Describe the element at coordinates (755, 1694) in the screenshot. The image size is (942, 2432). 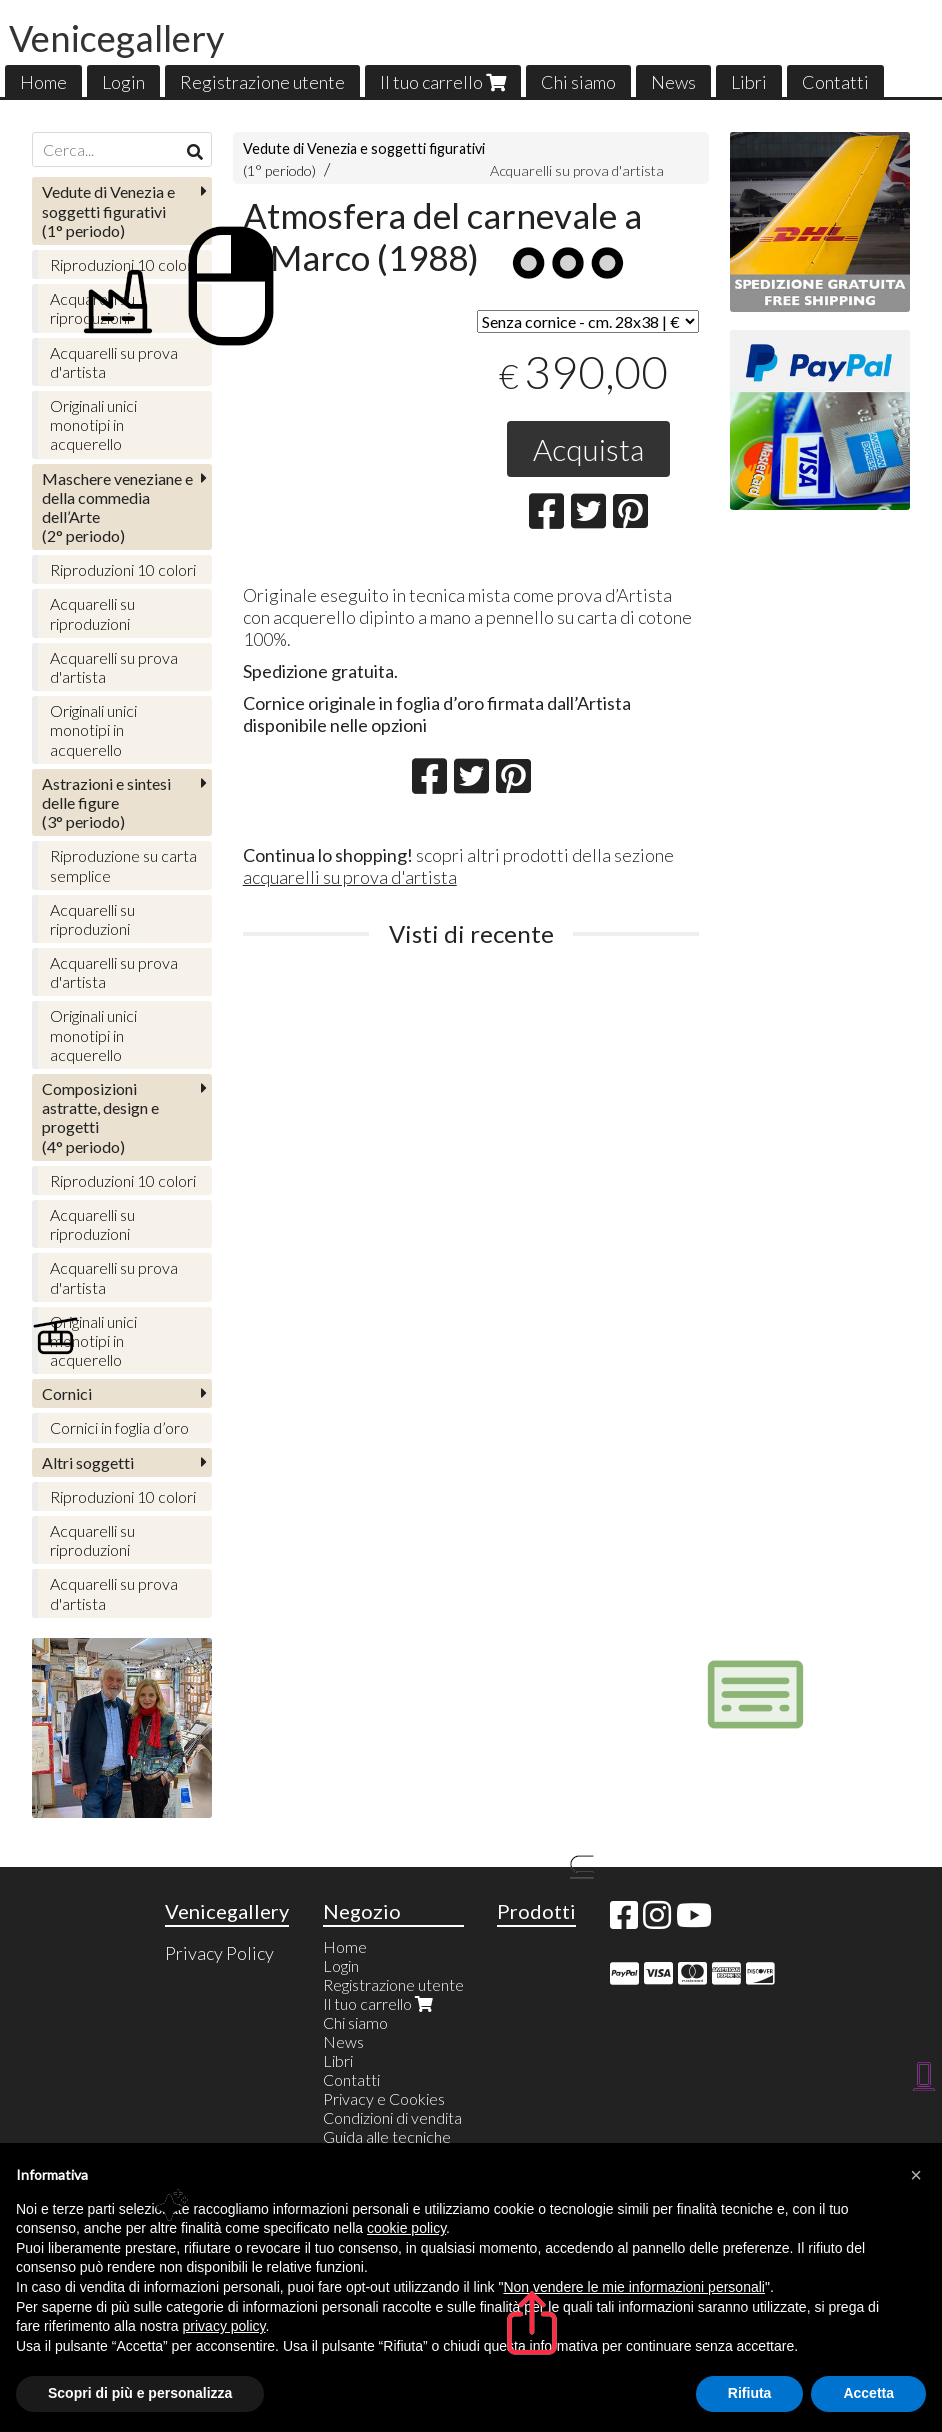
I see `open on-screen keyboard` at that location.